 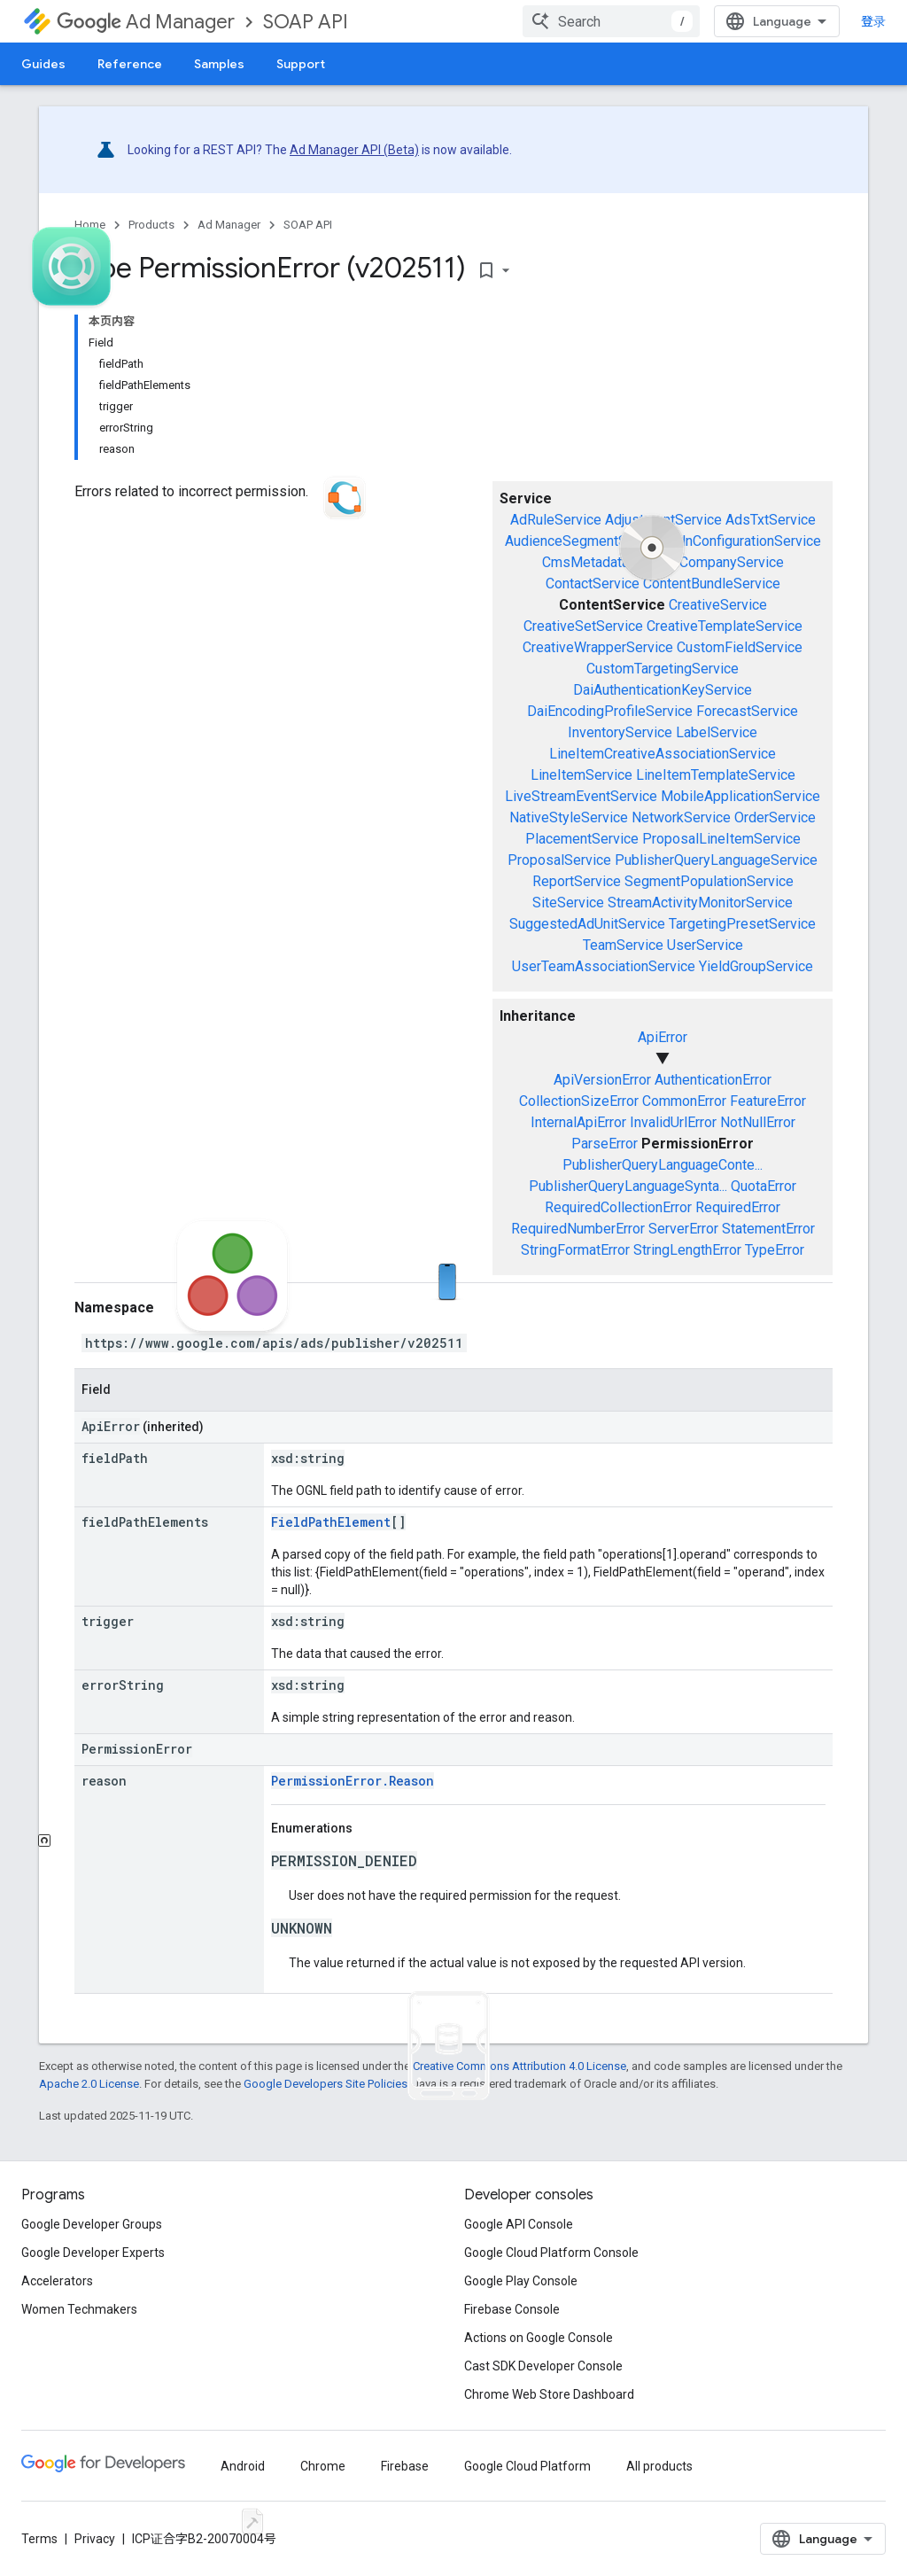 What do you see at coordinates (71, 266) in the screenshot?
I see `open the help center` at bounding box center [71, 266].